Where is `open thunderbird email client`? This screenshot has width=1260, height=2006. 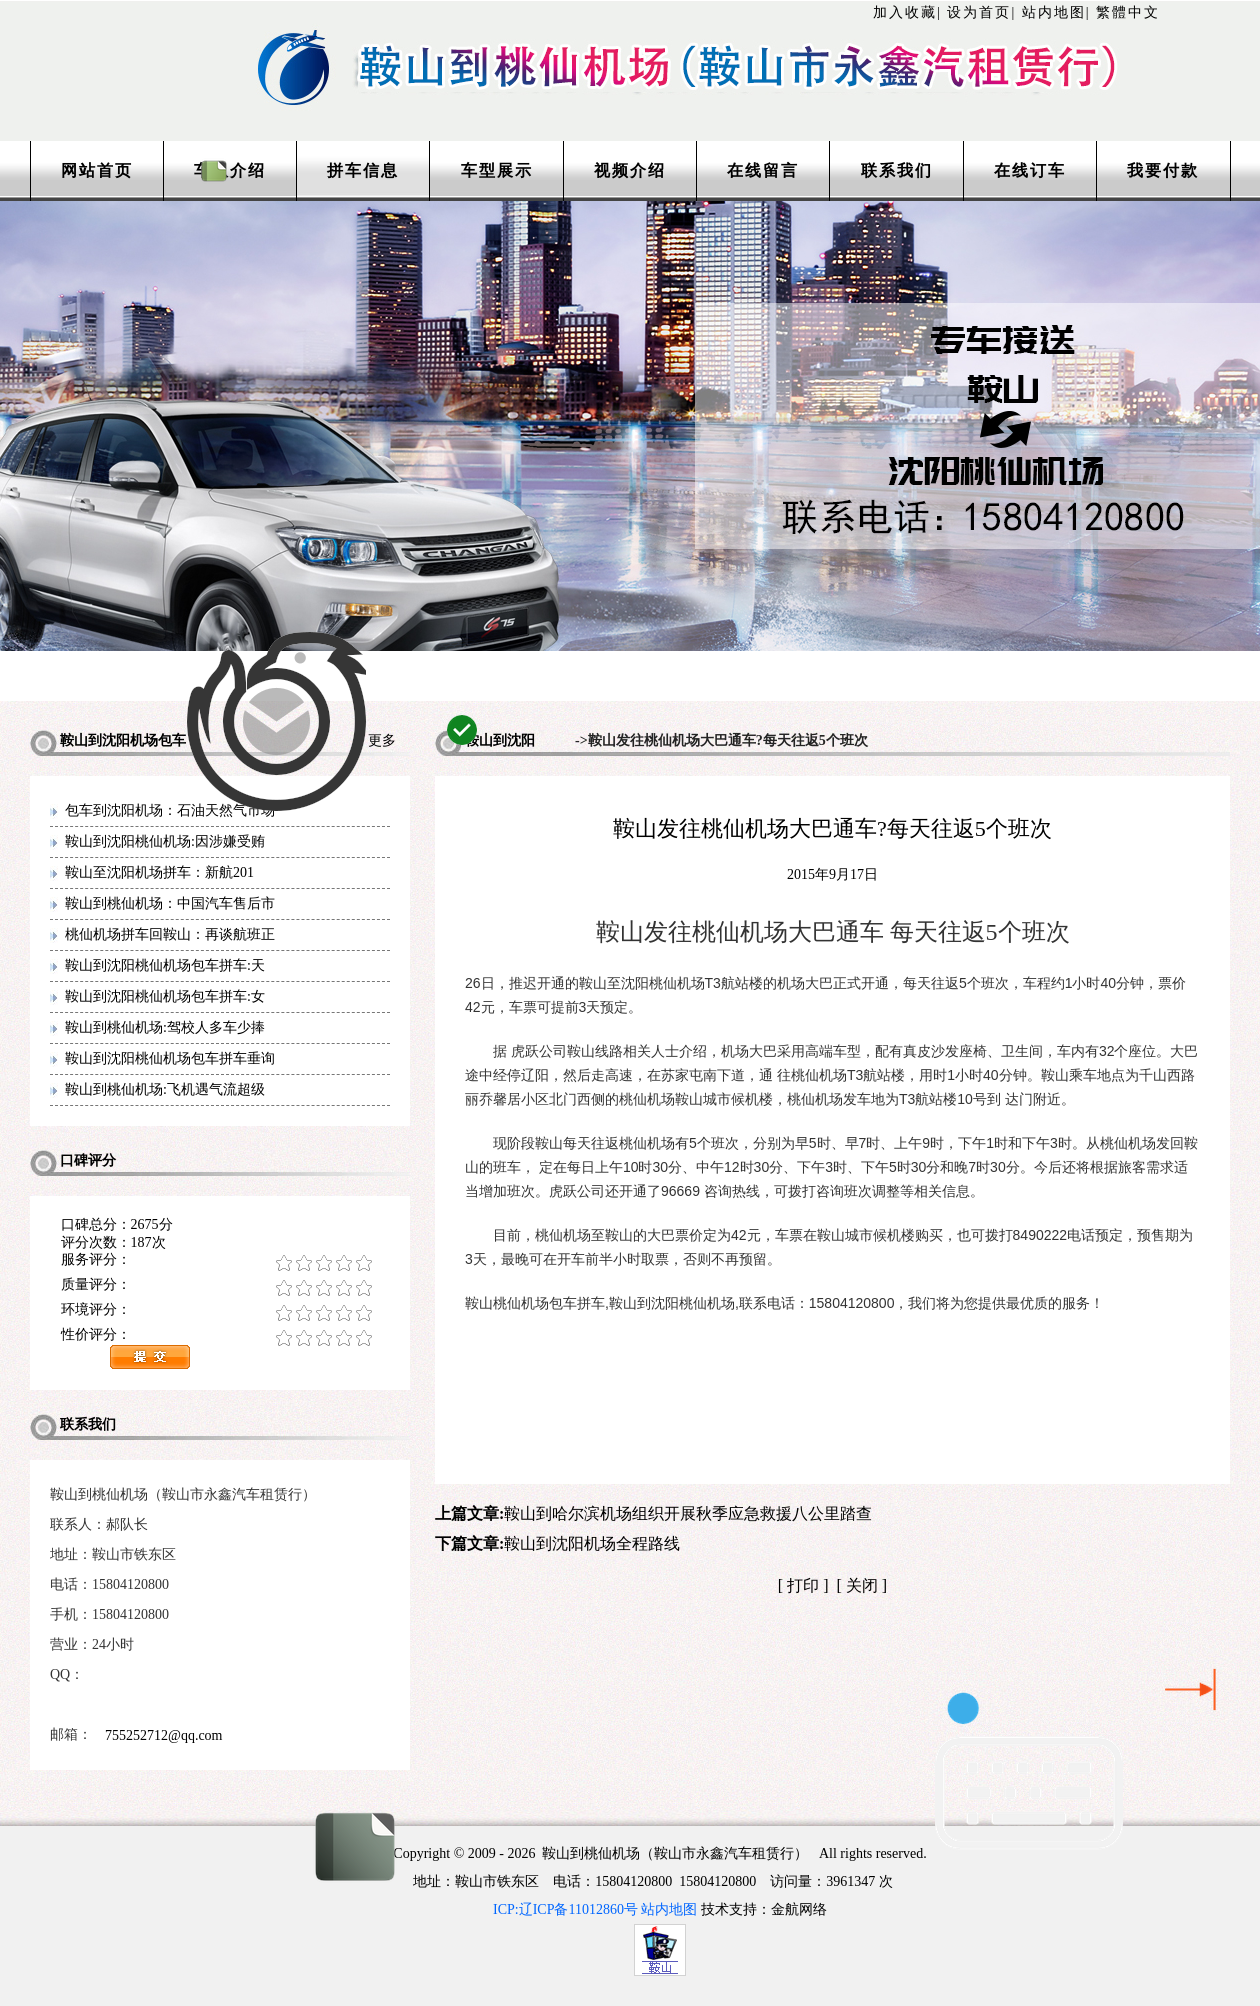
open thunderbird email client is located at coordinates (276, 721).